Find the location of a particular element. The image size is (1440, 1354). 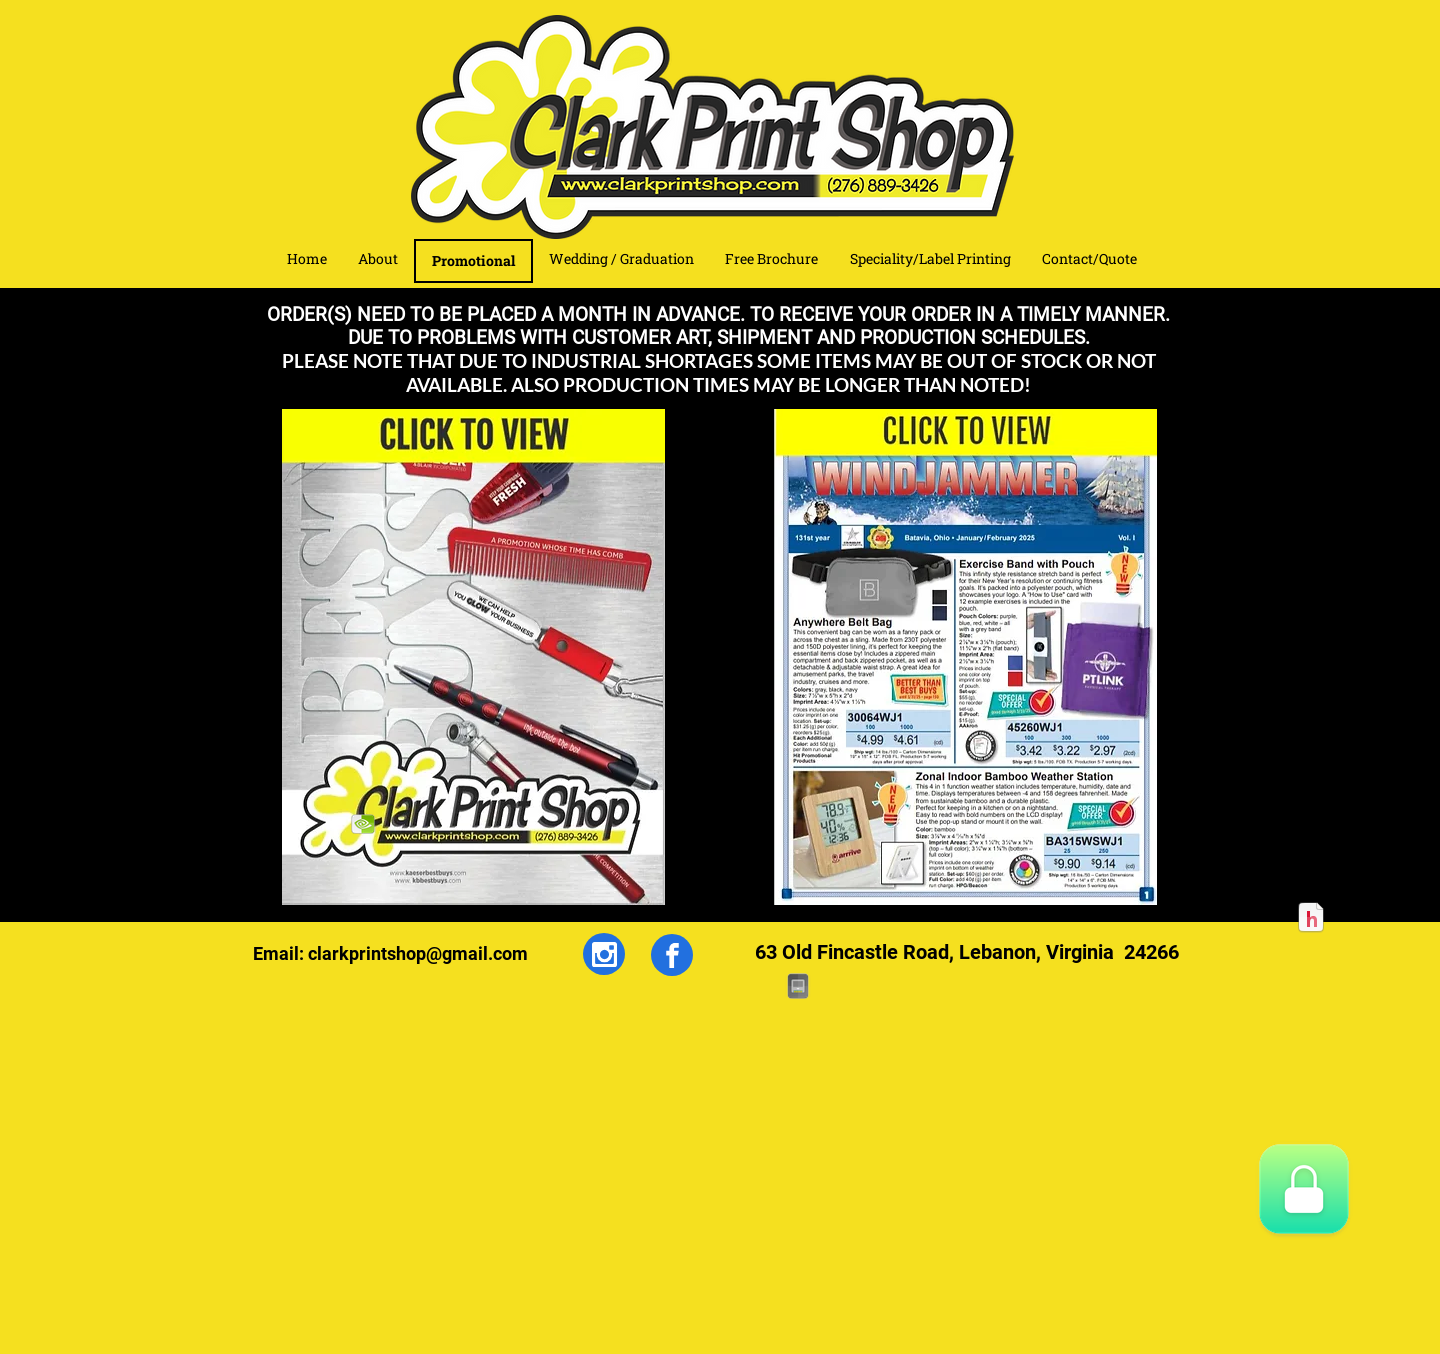

nintendo 64 game ROM file is located at coordinates (798, 986).